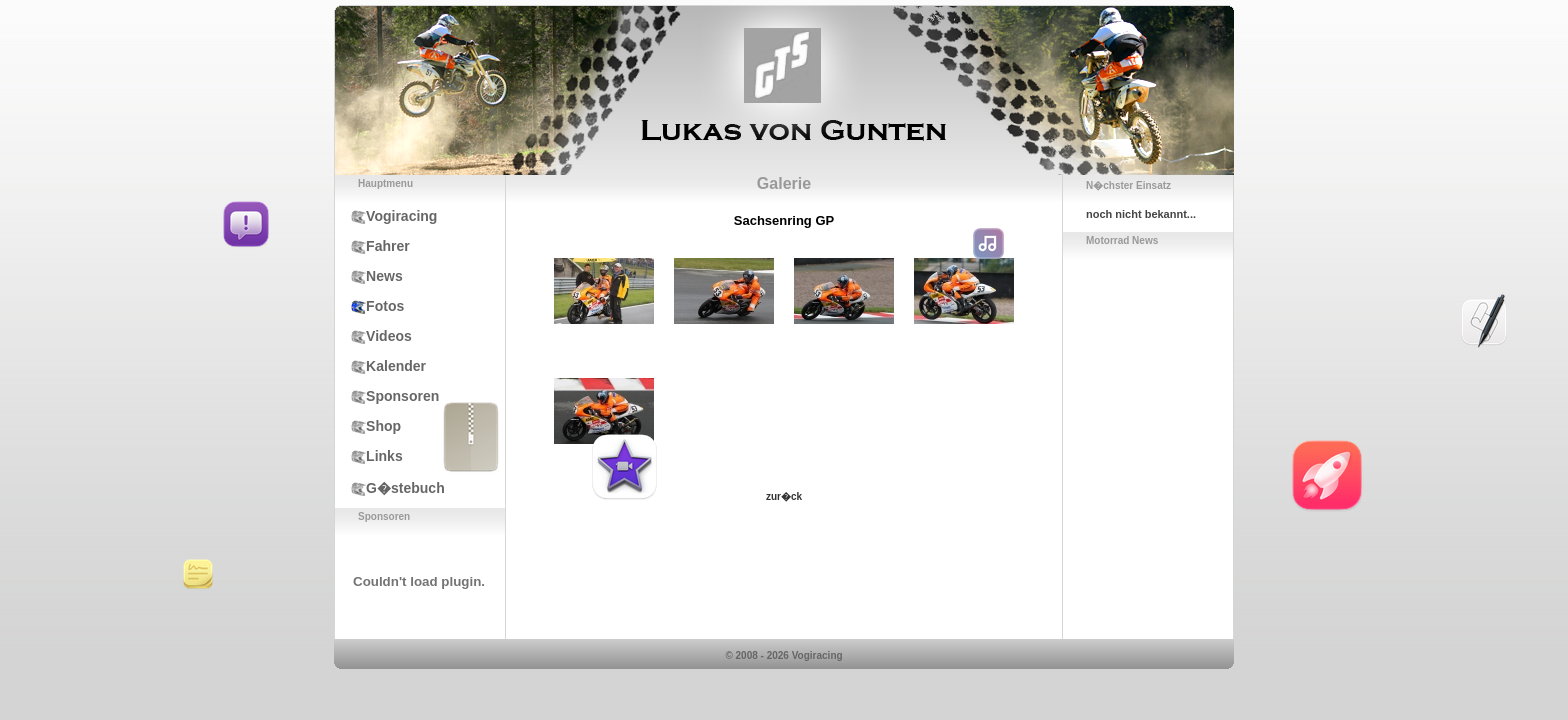  Describe the element at coordinates (624, 466) in the screenshot. I see `open iMovie to edit videos` at that location.